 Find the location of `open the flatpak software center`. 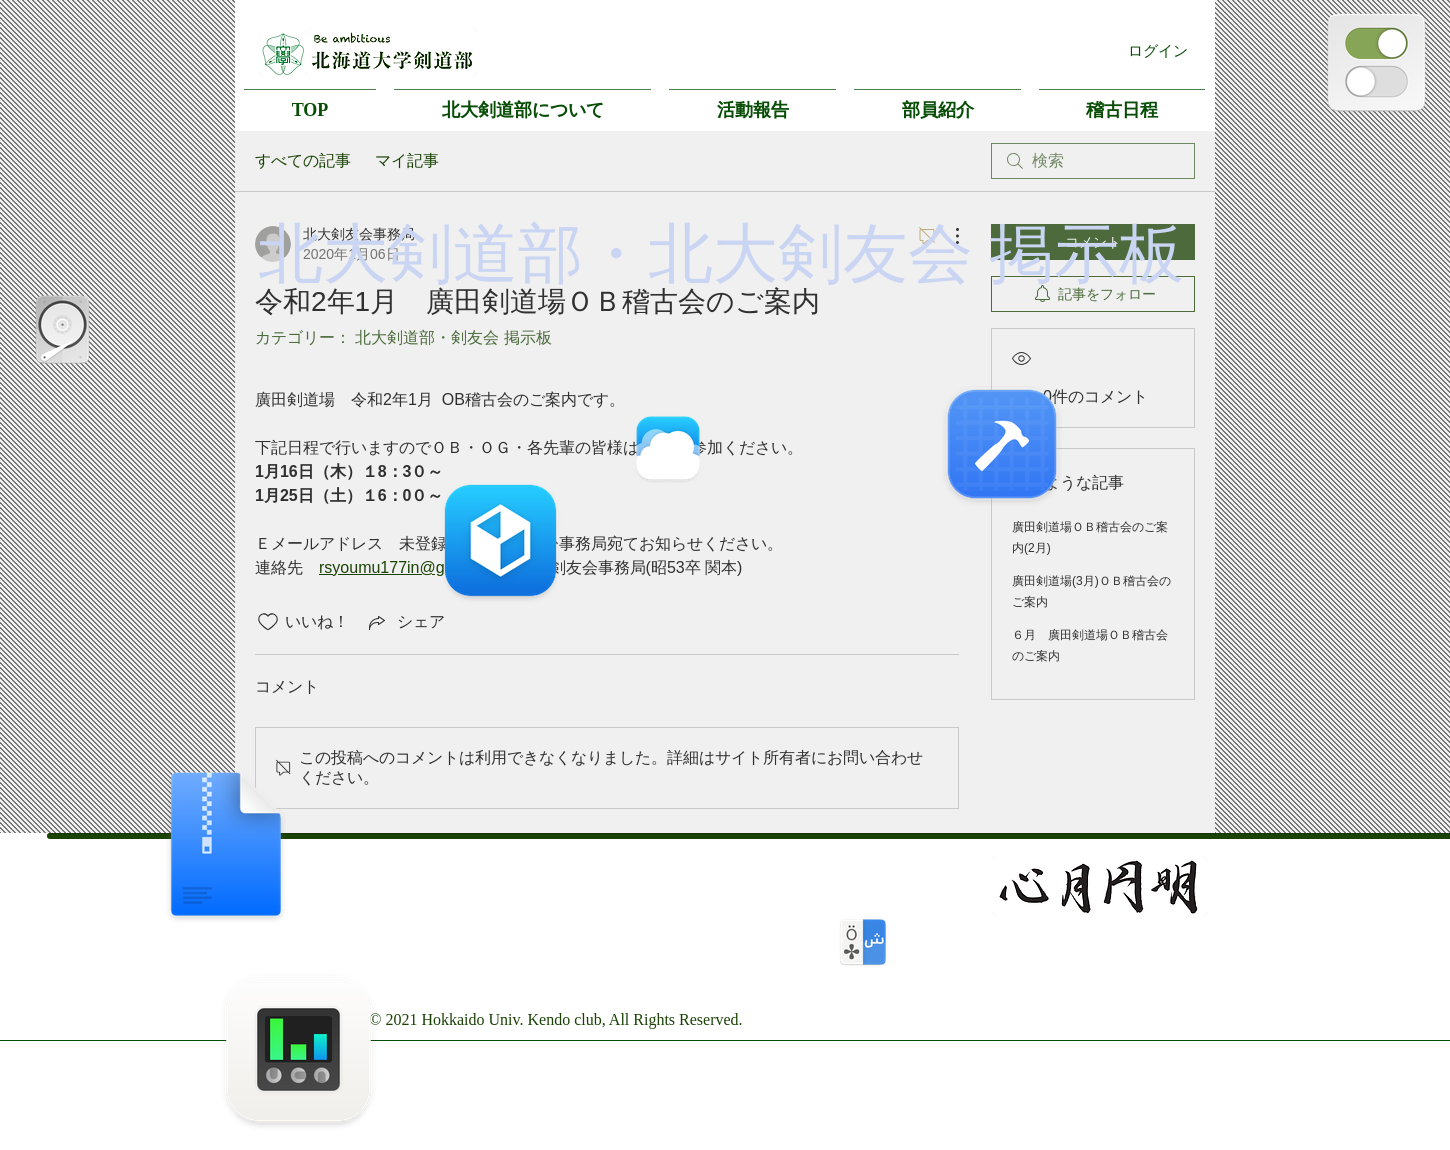

open the flatpak software center is located at coordinates (500, 540).